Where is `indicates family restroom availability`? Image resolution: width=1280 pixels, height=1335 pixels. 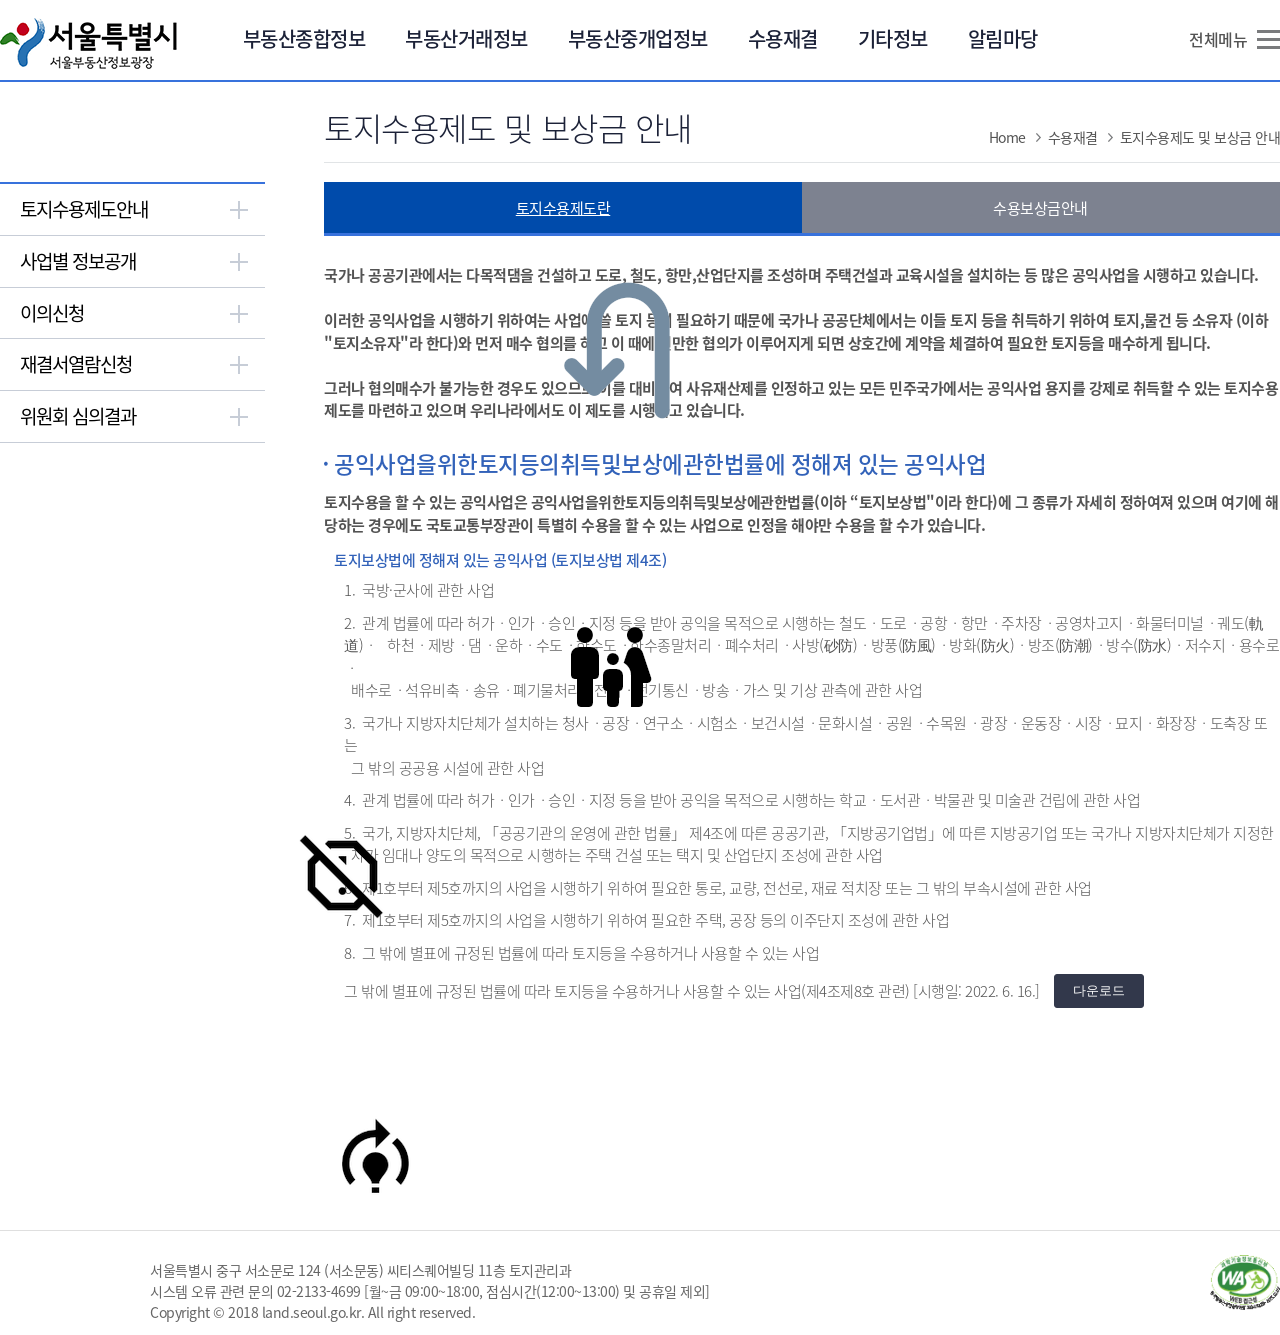
indicates family restroom availability is located at coordinates (611, 667).